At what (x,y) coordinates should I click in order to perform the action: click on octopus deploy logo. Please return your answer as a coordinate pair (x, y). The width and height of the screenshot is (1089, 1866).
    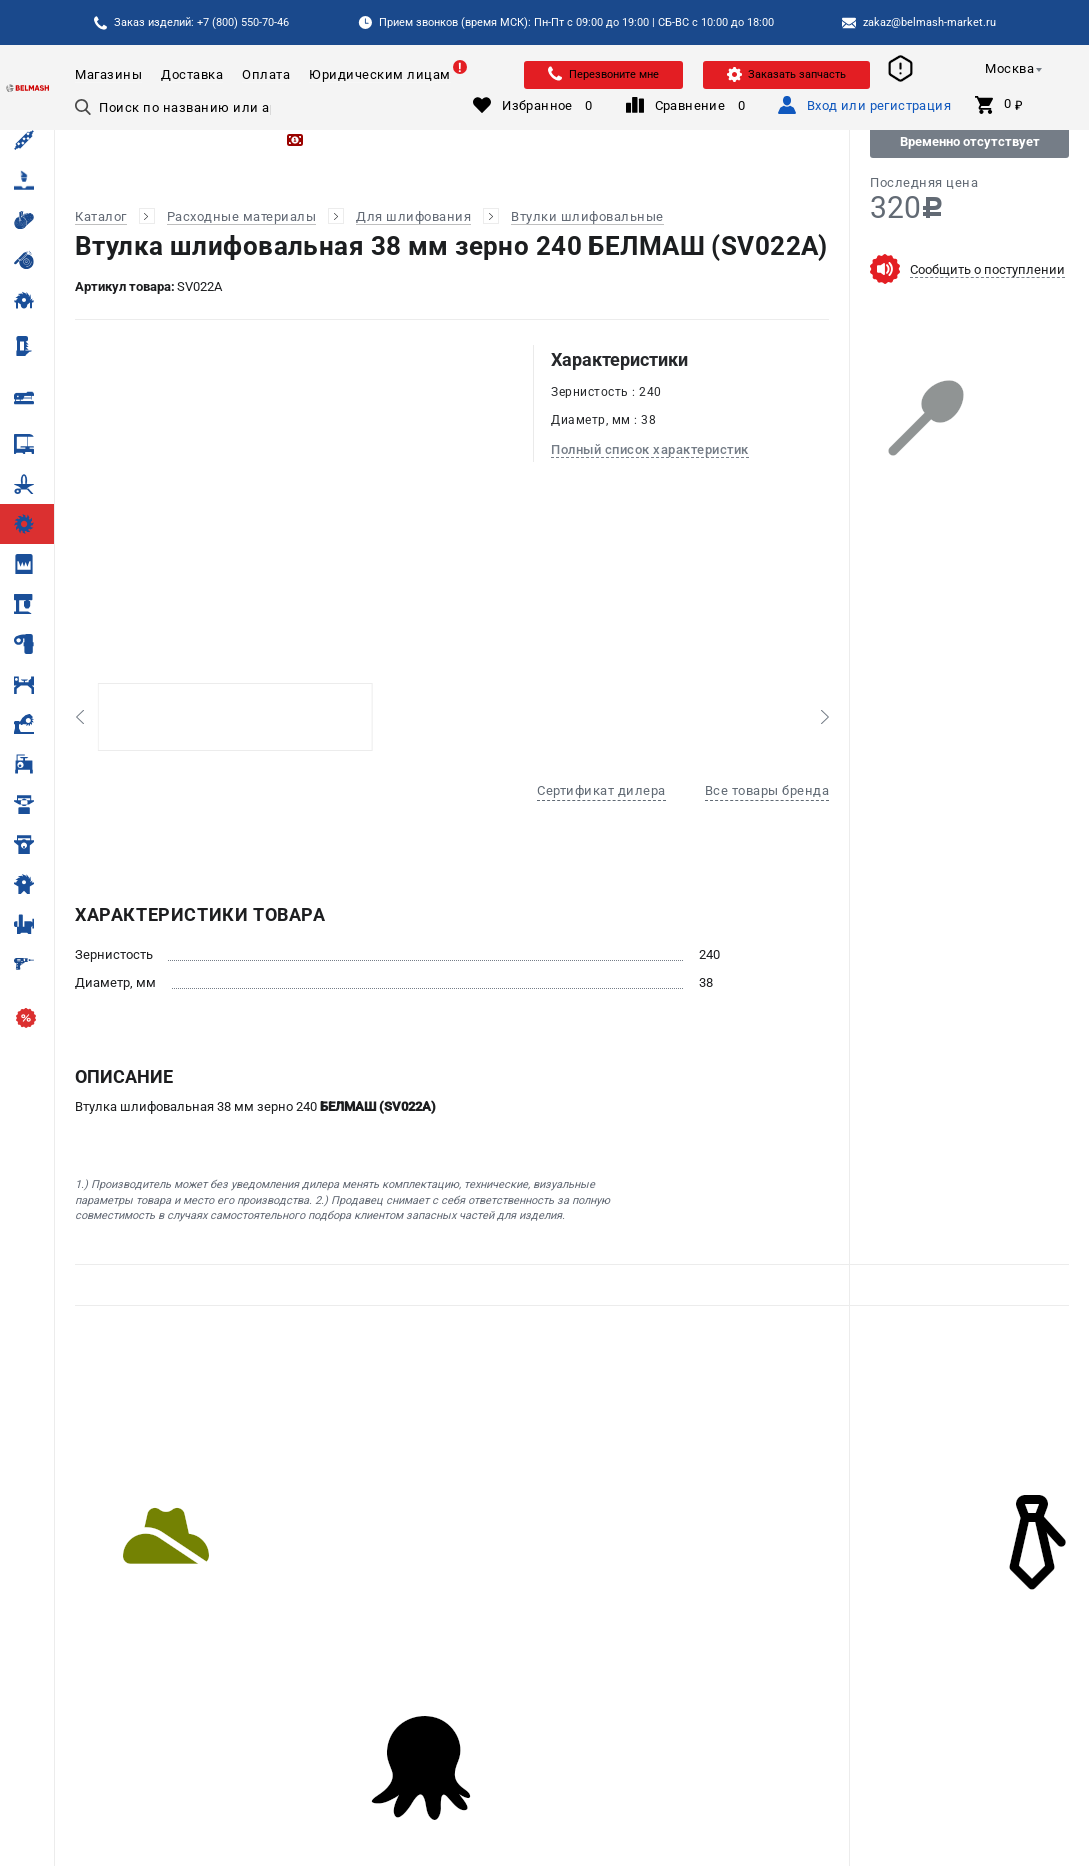
    Looking at the image, I should click on (421, 1768).